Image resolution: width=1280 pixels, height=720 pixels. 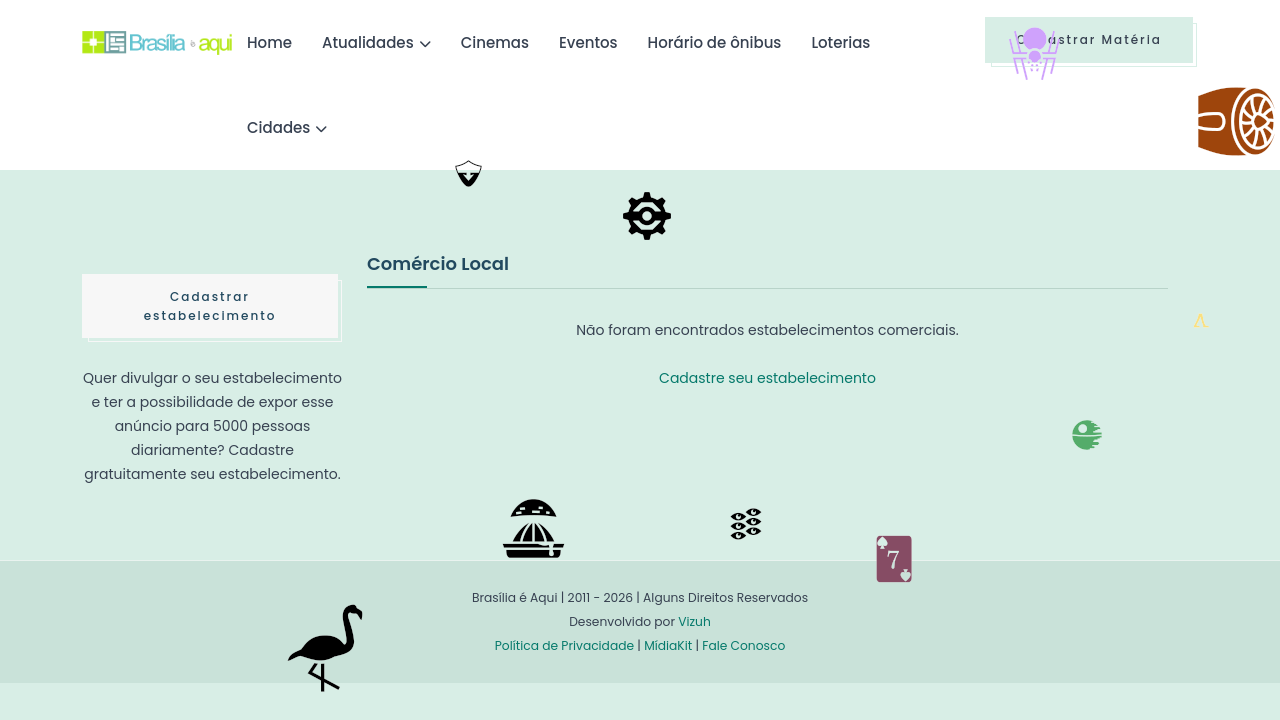 I want to click on indicates armor or defense has been reduced, so click(x=468, y=173).